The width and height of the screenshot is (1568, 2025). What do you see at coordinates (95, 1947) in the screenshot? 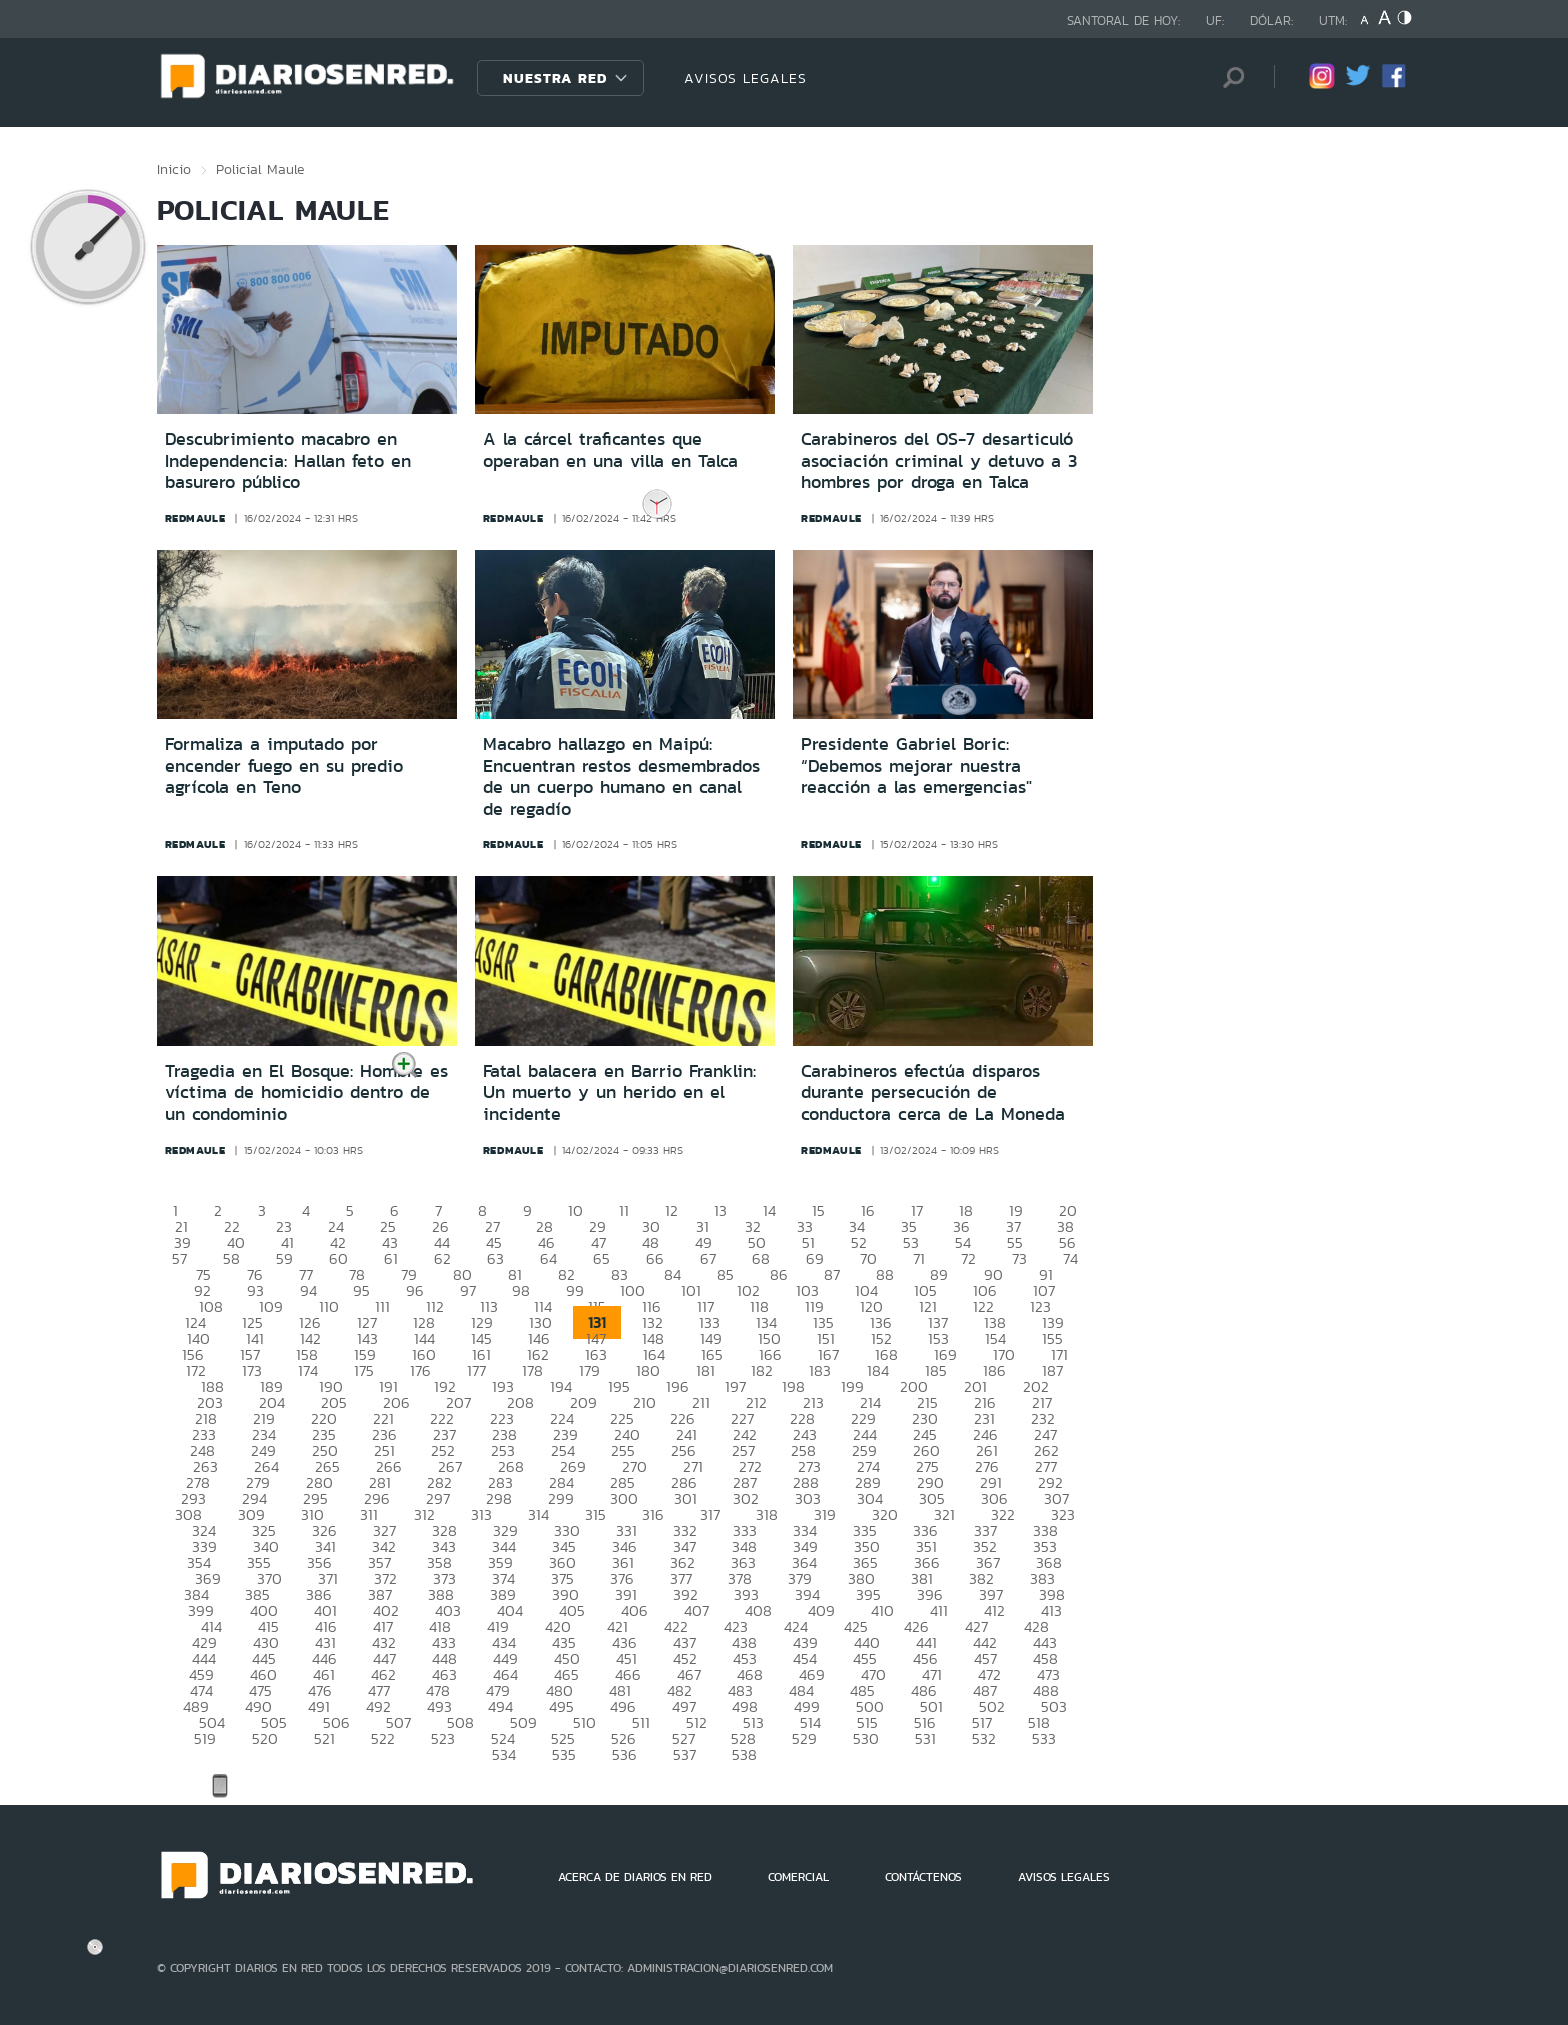
I see `indicates a DVD+R disc drive or media` at bounding box center [95, 1947].